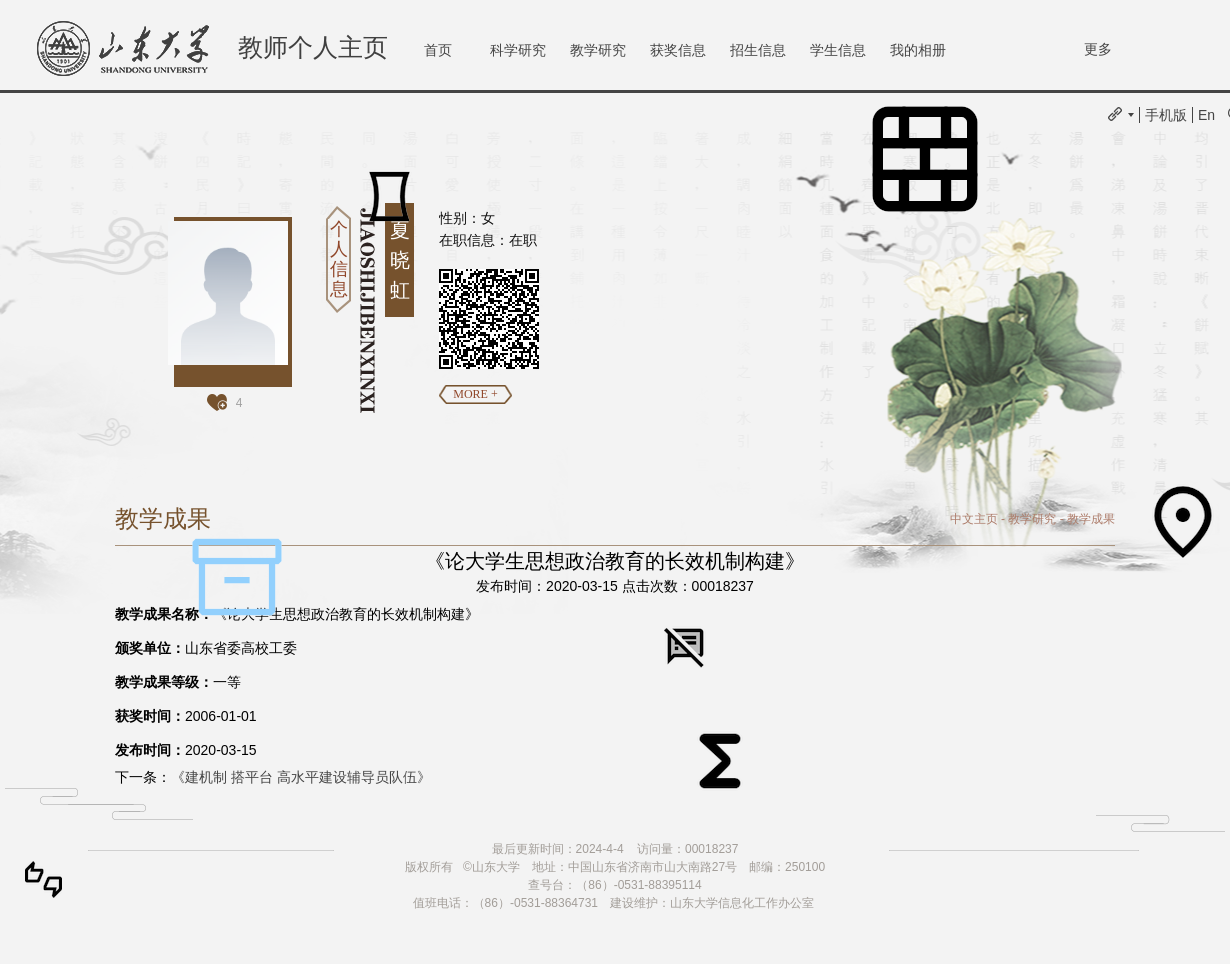 This screenshot has width=1230, height=964. What do you see at coordinates (237, 577) in the screenshot?
I see `archive selected items` at bounding box center [237, 577].